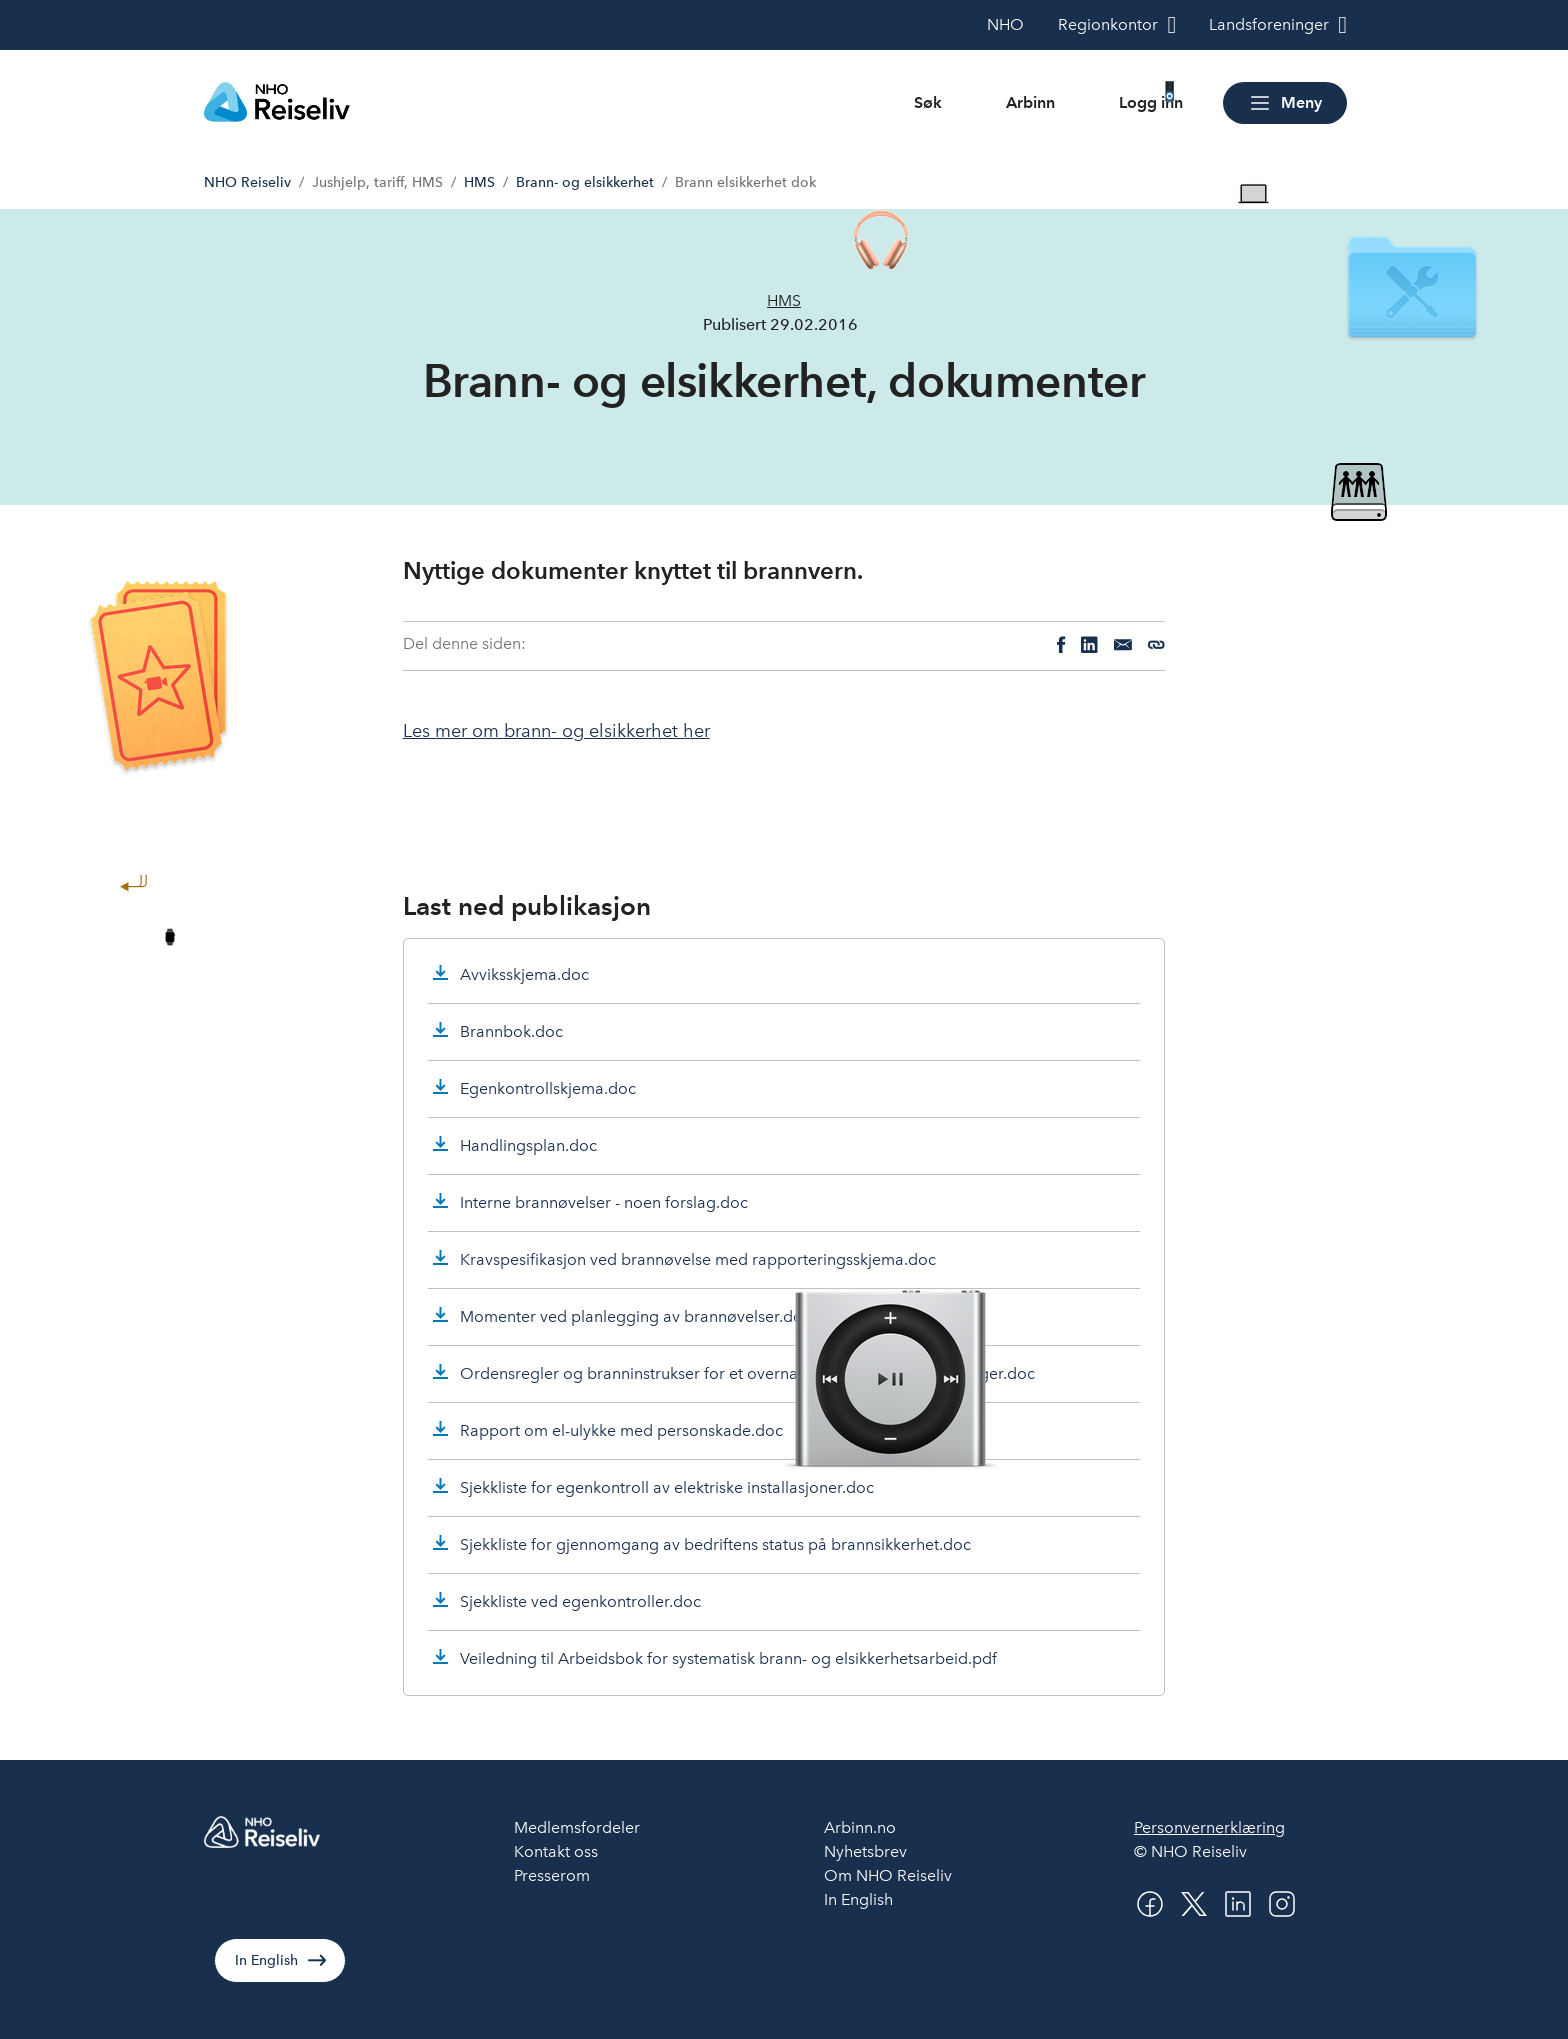  Describe the element at coordinates (1253, 193) in the screenshot. I see `access this device in the sidebar` at that location.